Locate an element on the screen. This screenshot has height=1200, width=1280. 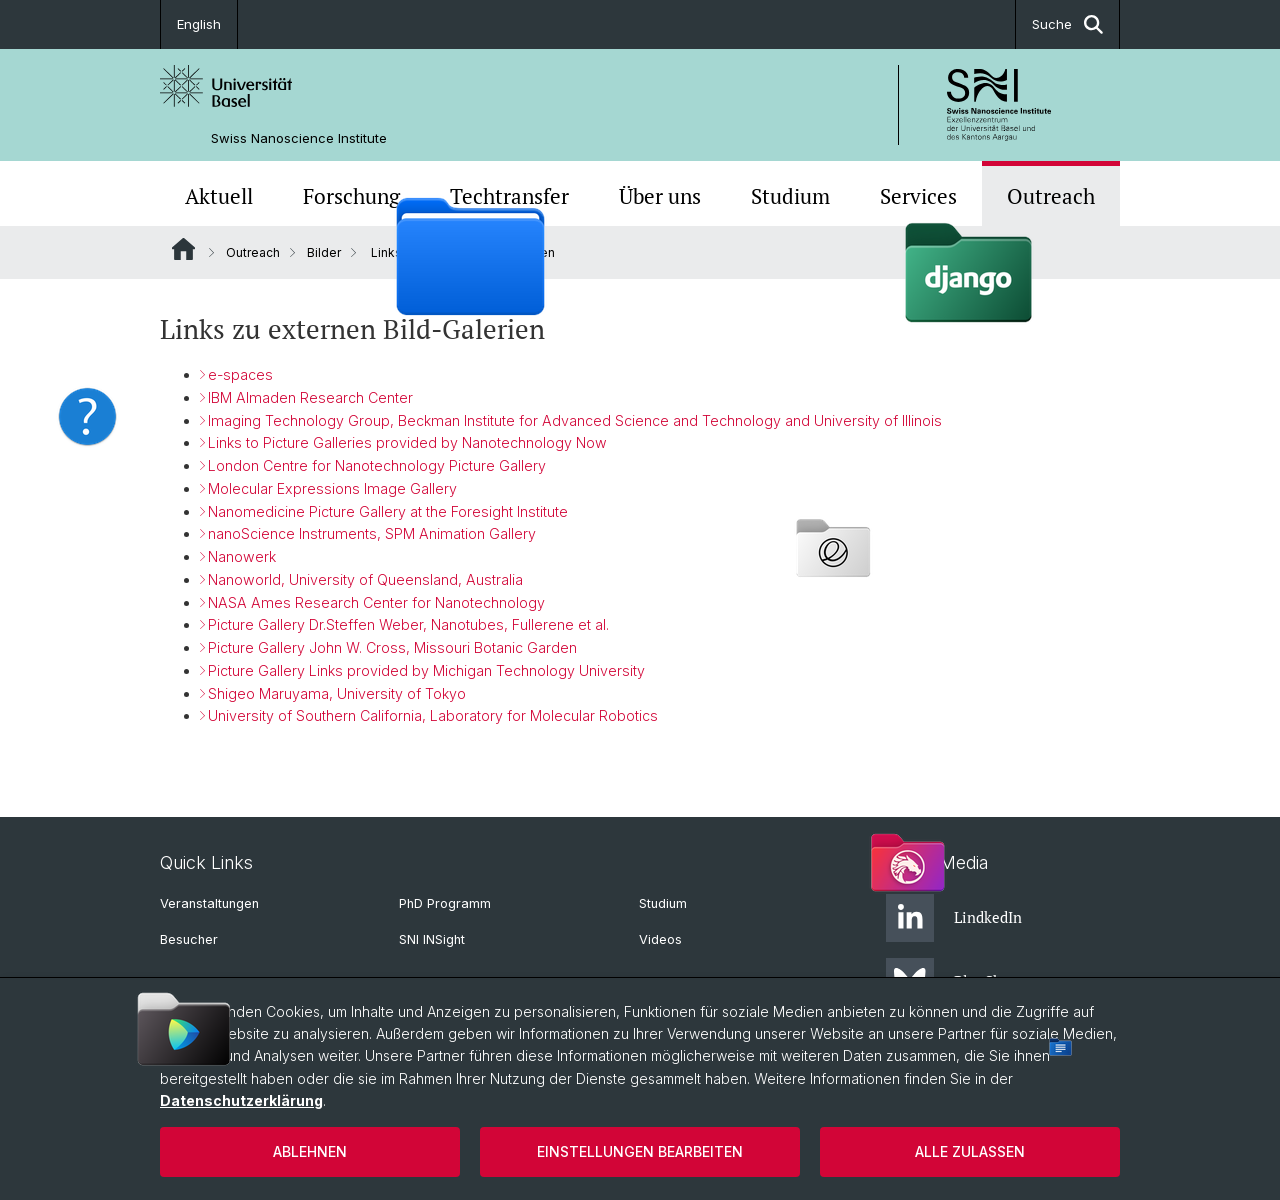
open google docs folder is located at coordinates (1060, 1047).